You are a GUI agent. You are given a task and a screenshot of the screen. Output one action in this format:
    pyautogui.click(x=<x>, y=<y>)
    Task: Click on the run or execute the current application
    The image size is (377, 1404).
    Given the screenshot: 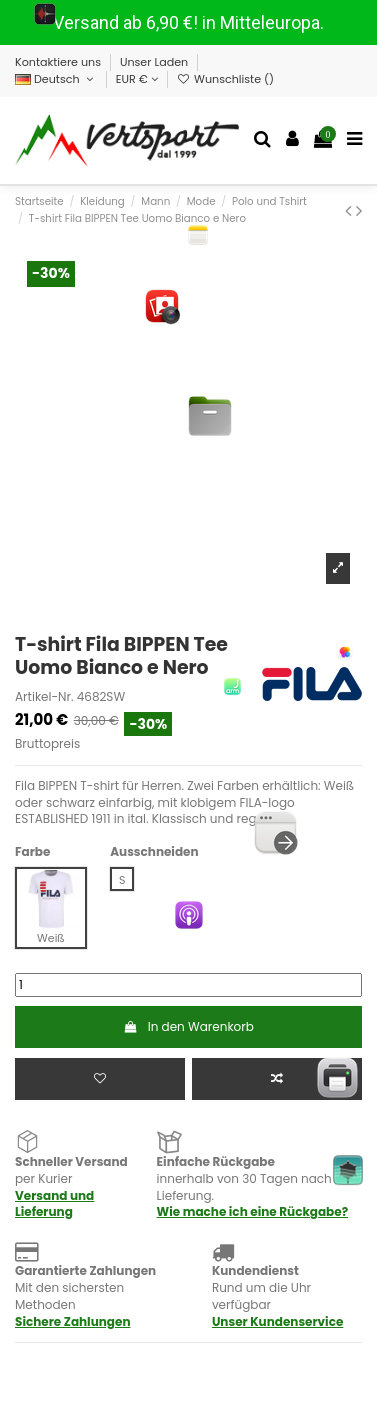 What is the action you would take?
    pyautogui.click(x=275, y=832)
    